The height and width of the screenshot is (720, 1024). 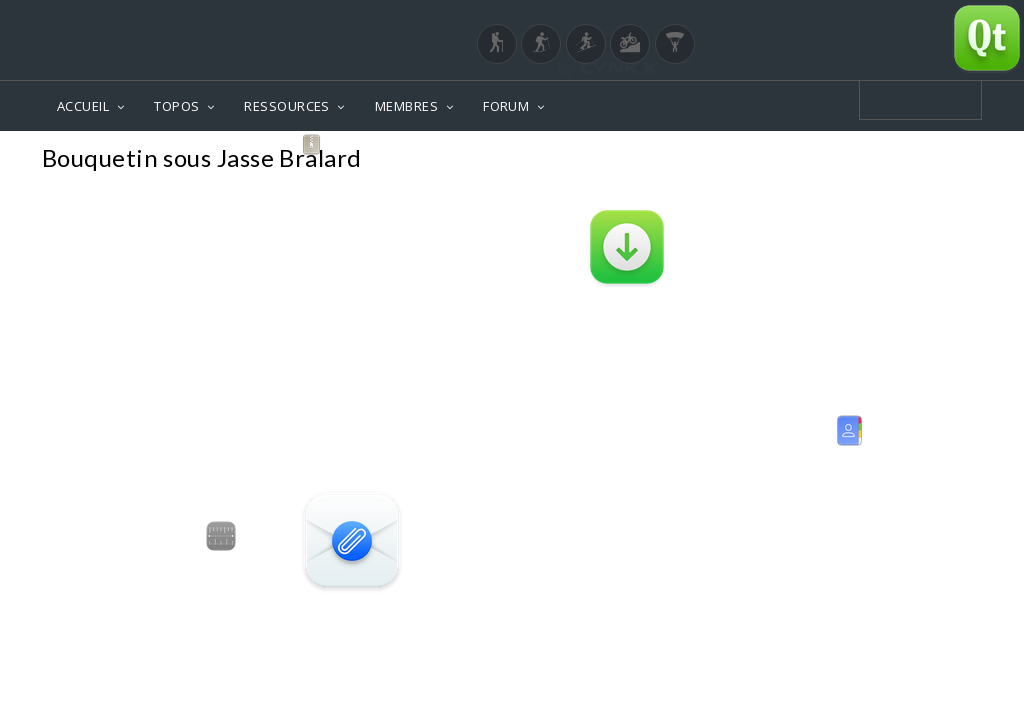 I want to click on open the address book application, so click(x=849, y=430).